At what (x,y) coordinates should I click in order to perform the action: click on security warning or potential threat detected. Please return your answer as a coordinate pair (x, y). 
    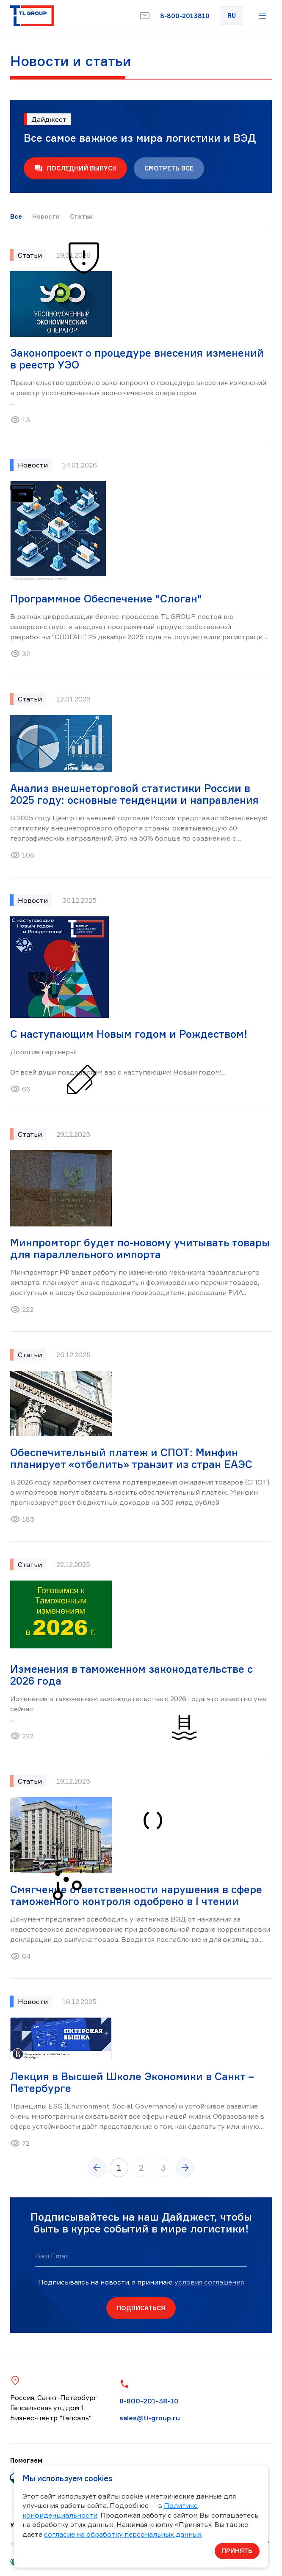
    Looking at the image, I should click on (84, 256).